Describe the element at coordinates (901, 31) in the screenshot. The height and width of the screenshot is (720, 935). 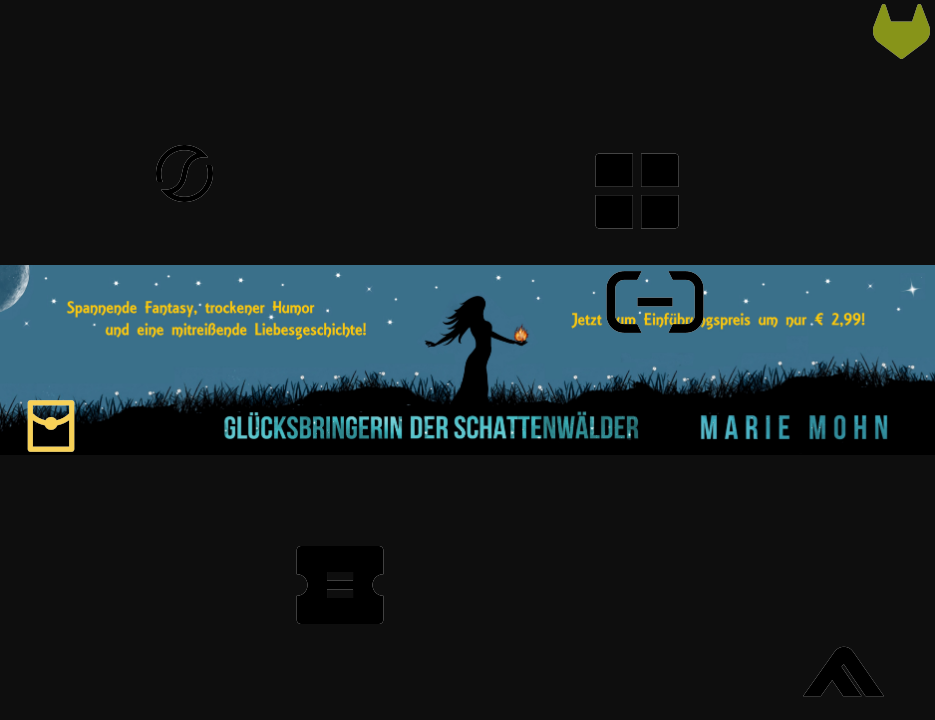
I see `open GitLab repository` at that location.